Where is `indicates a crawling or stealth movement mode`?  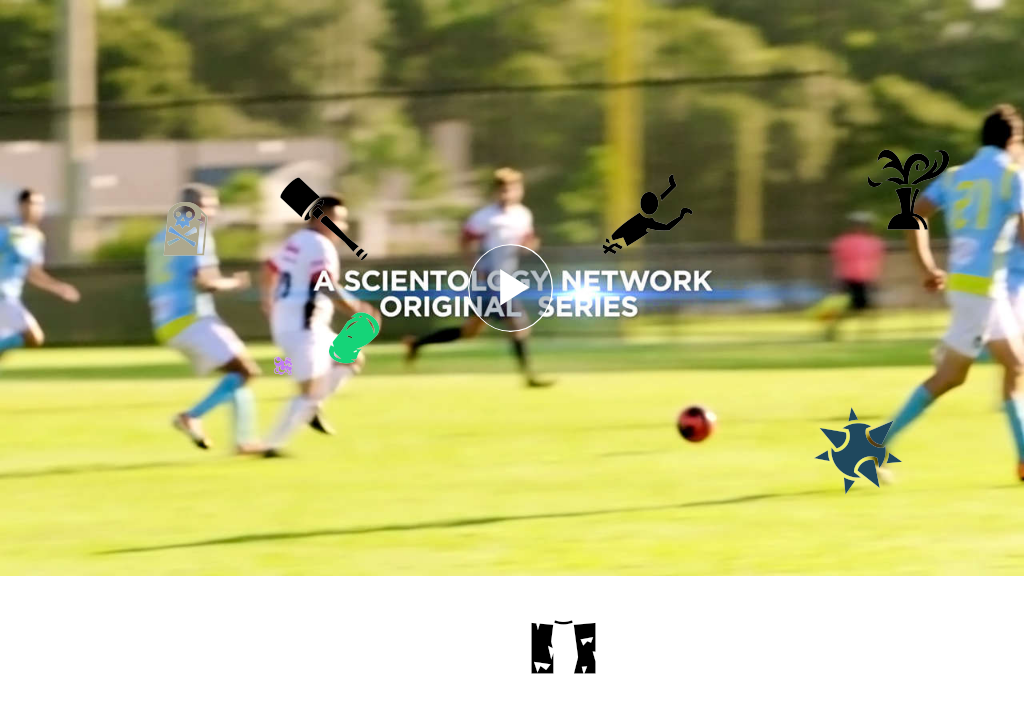
indicates a crawling or stealth movement mode is located at coordinates (647, 214).